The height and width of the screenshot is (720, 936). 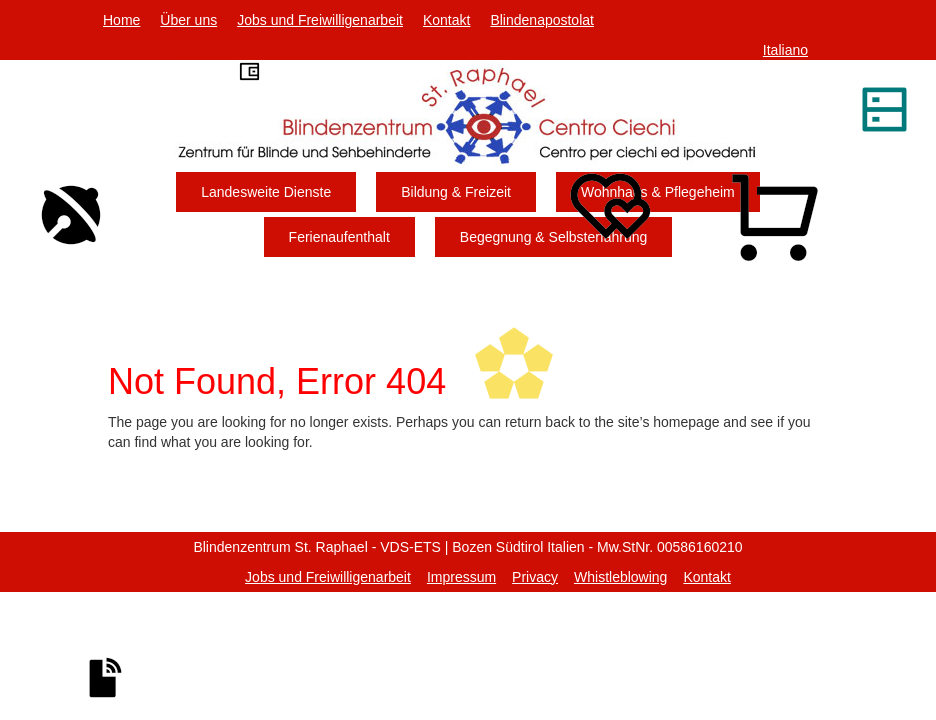 What do you see at coordinates (104, 678) in the screenshot?
I see `enable mobile hotspot` at bounding box center [104, 678].